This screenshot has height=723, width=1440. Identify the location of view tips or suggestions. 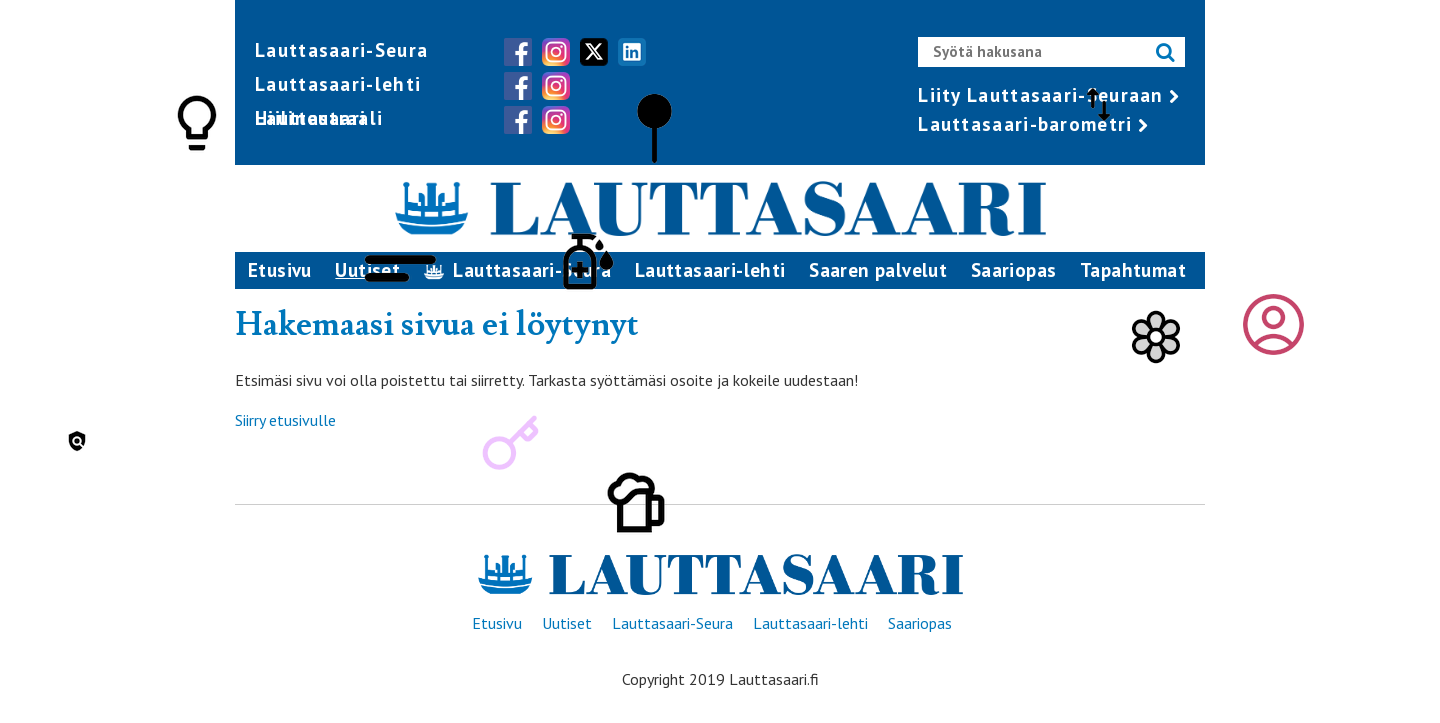
(197, 123).